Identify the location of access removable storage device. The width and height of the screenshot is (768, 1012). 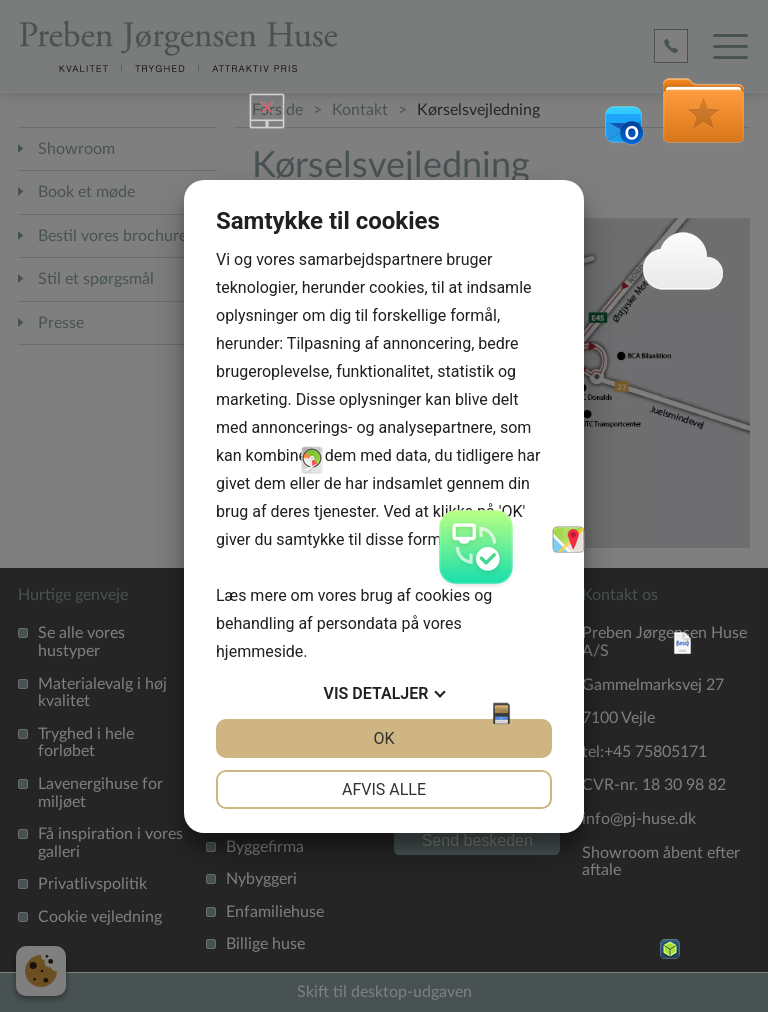
(501, 713).